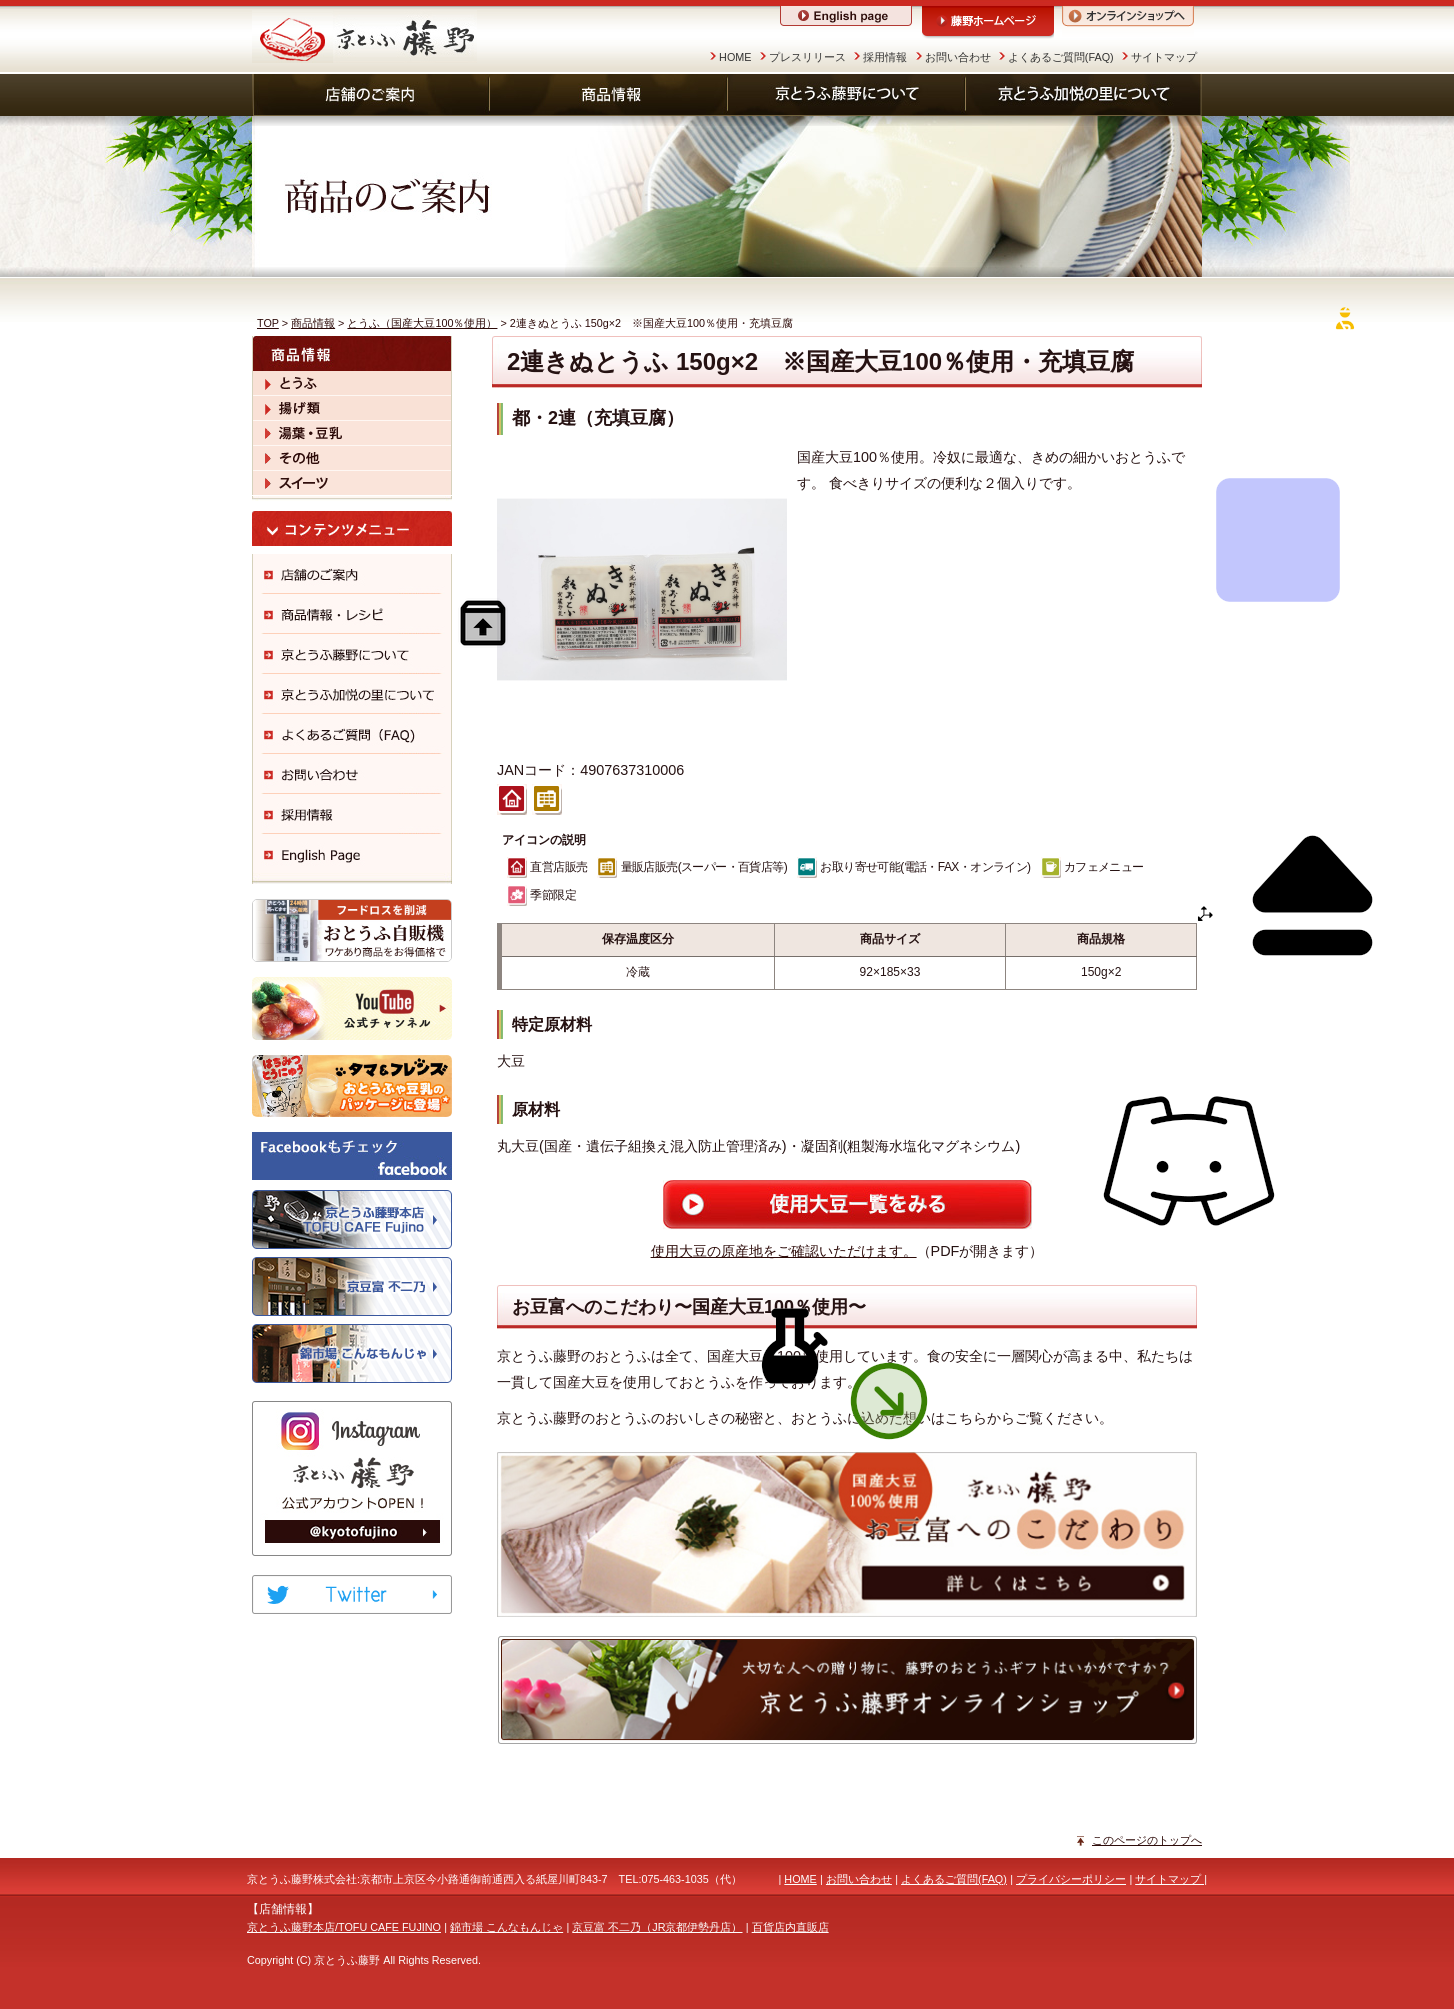  Describe the element at coordinates (1204, 914) in the screenshot. I see `access 3D vector or coordinate tools` at that location.